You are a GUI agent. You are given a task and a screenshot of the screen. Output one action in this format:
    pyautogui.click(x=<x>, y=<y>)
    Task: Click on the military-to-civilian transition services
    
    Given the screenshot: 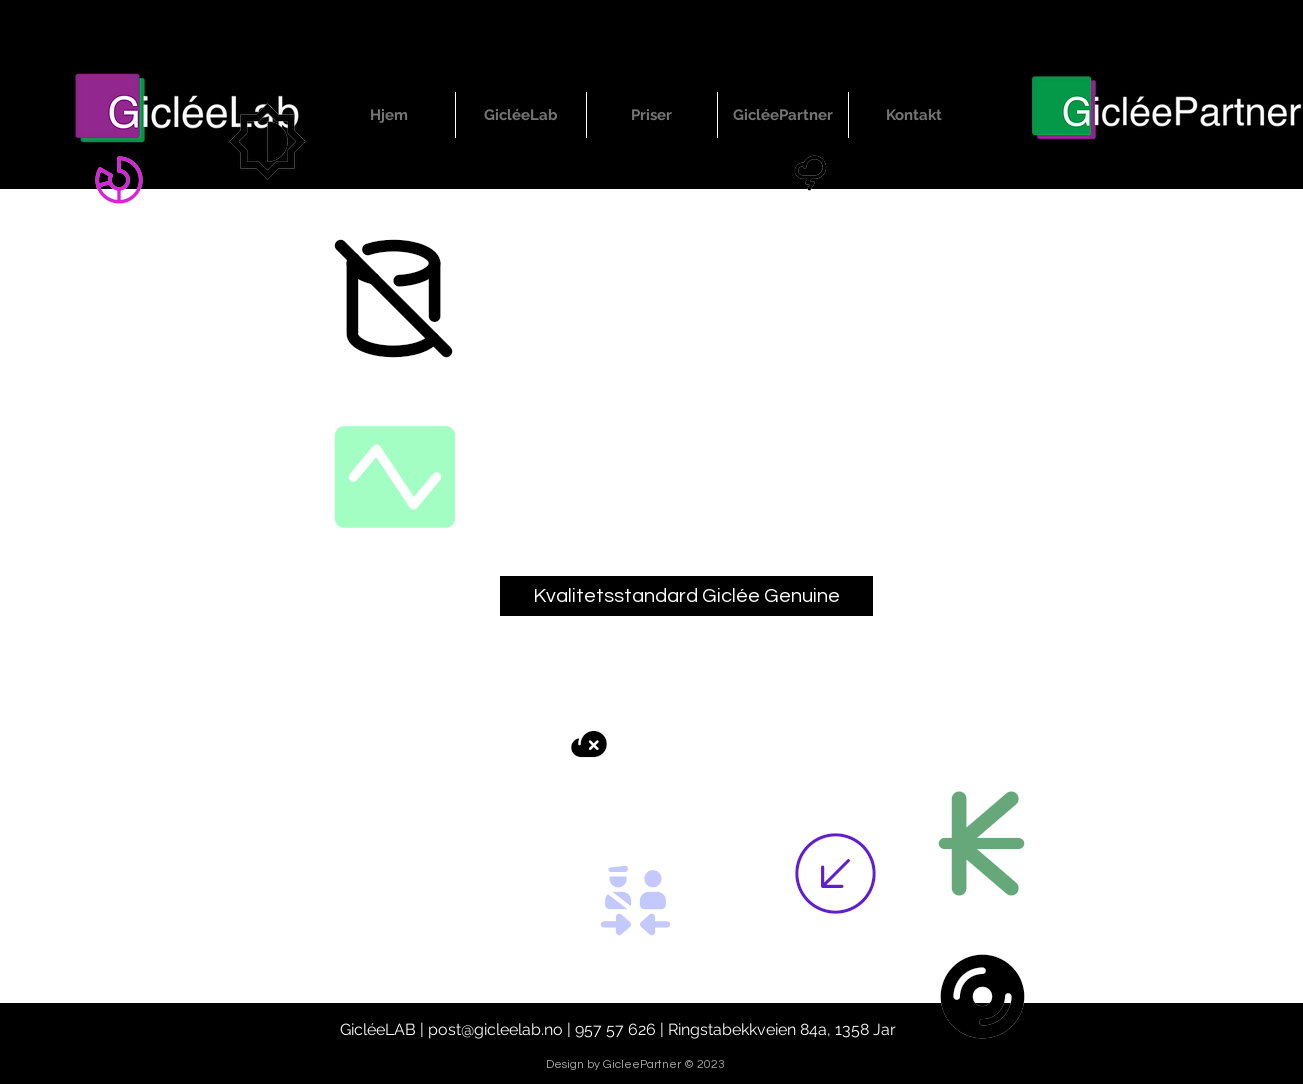 What is the action you would take?
    pyautogui.click(x=635, y=900)
    